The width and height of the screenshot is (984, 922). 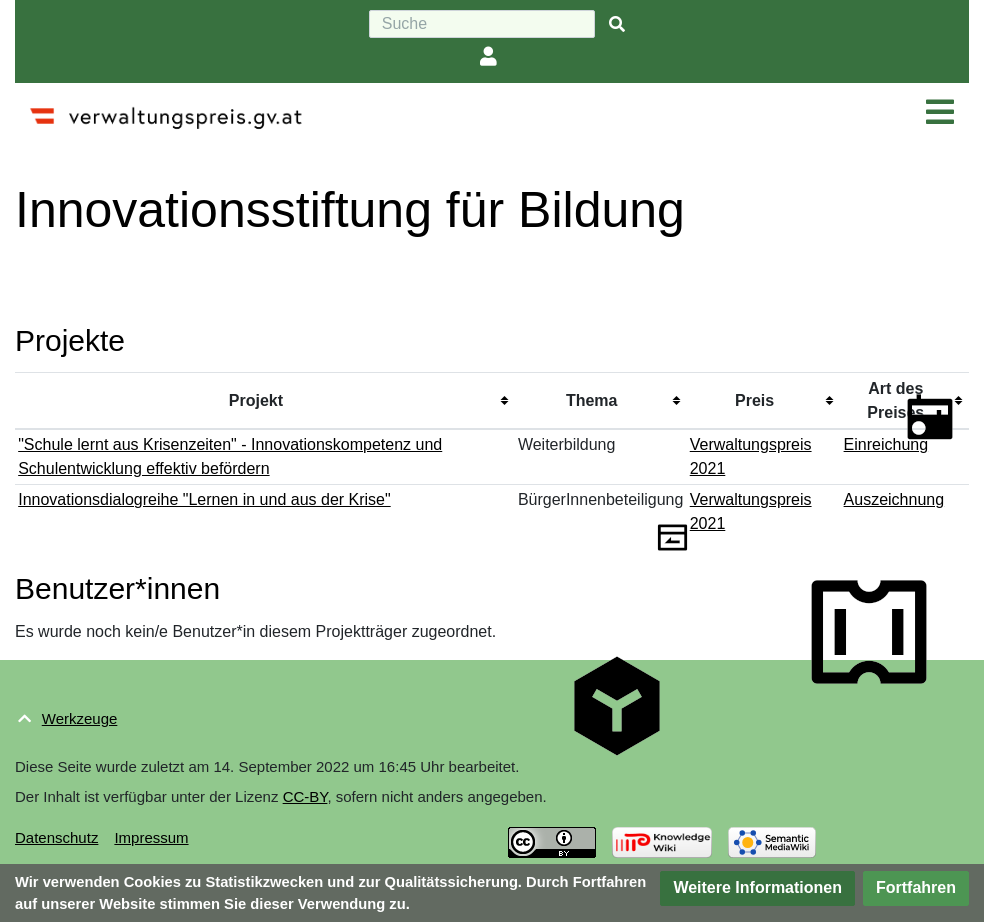 I want to click on Unity game engine logo, so click(x=617, y=706).